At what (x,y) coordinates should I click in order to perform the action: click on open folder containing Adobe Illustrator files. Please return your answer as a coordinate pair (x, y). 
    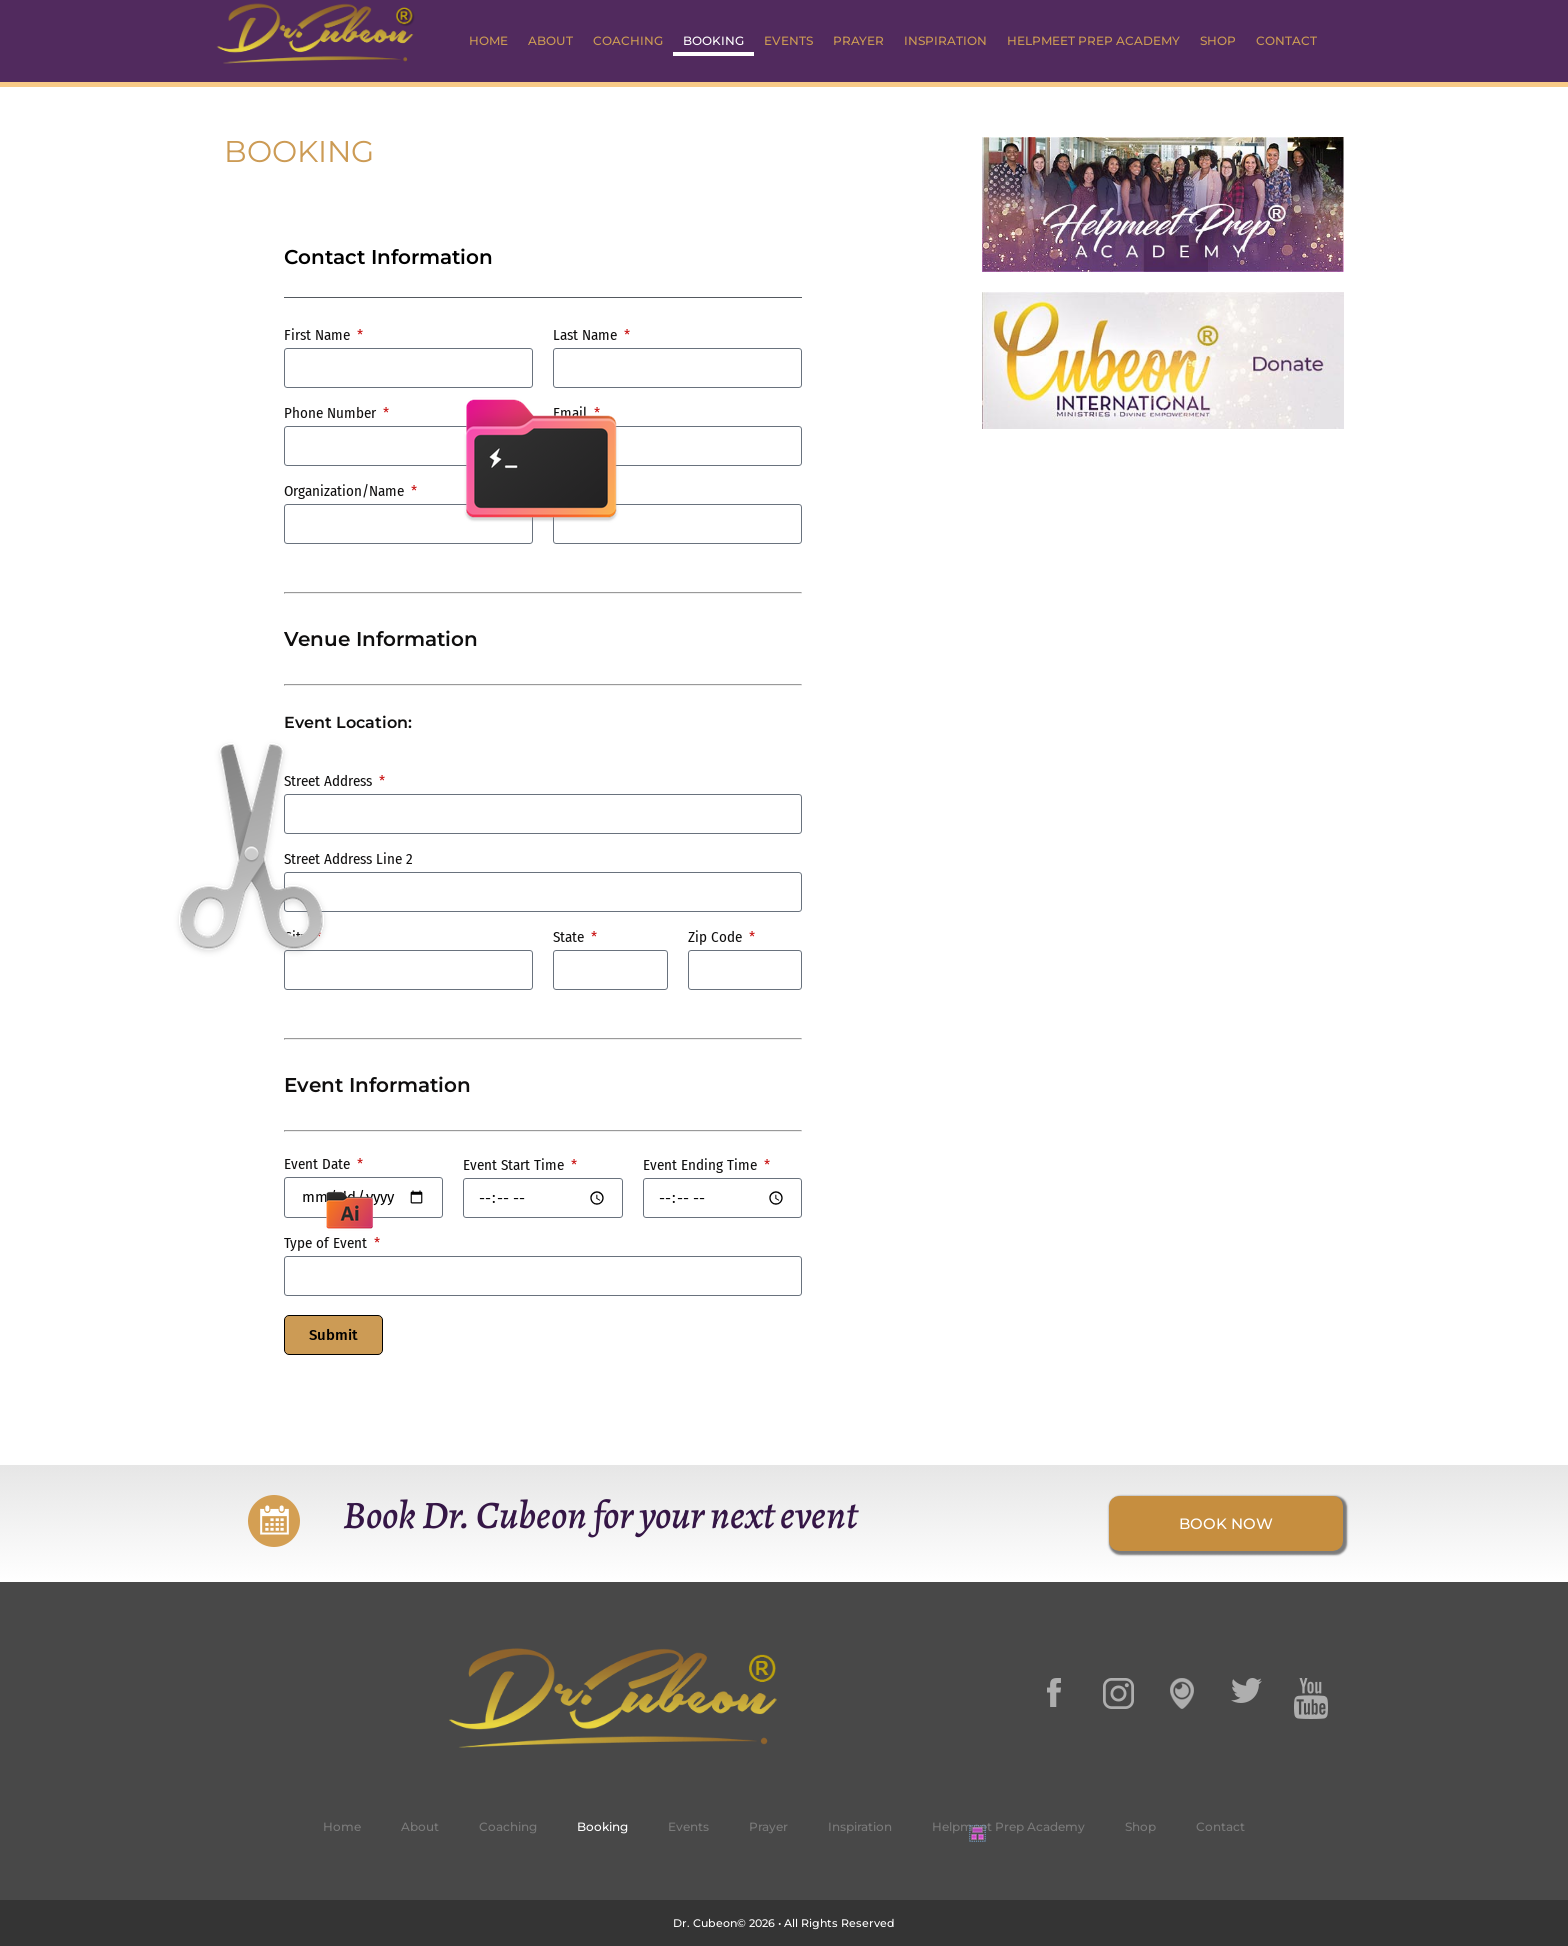
    Looking at the image, I should click on (349, 1211).